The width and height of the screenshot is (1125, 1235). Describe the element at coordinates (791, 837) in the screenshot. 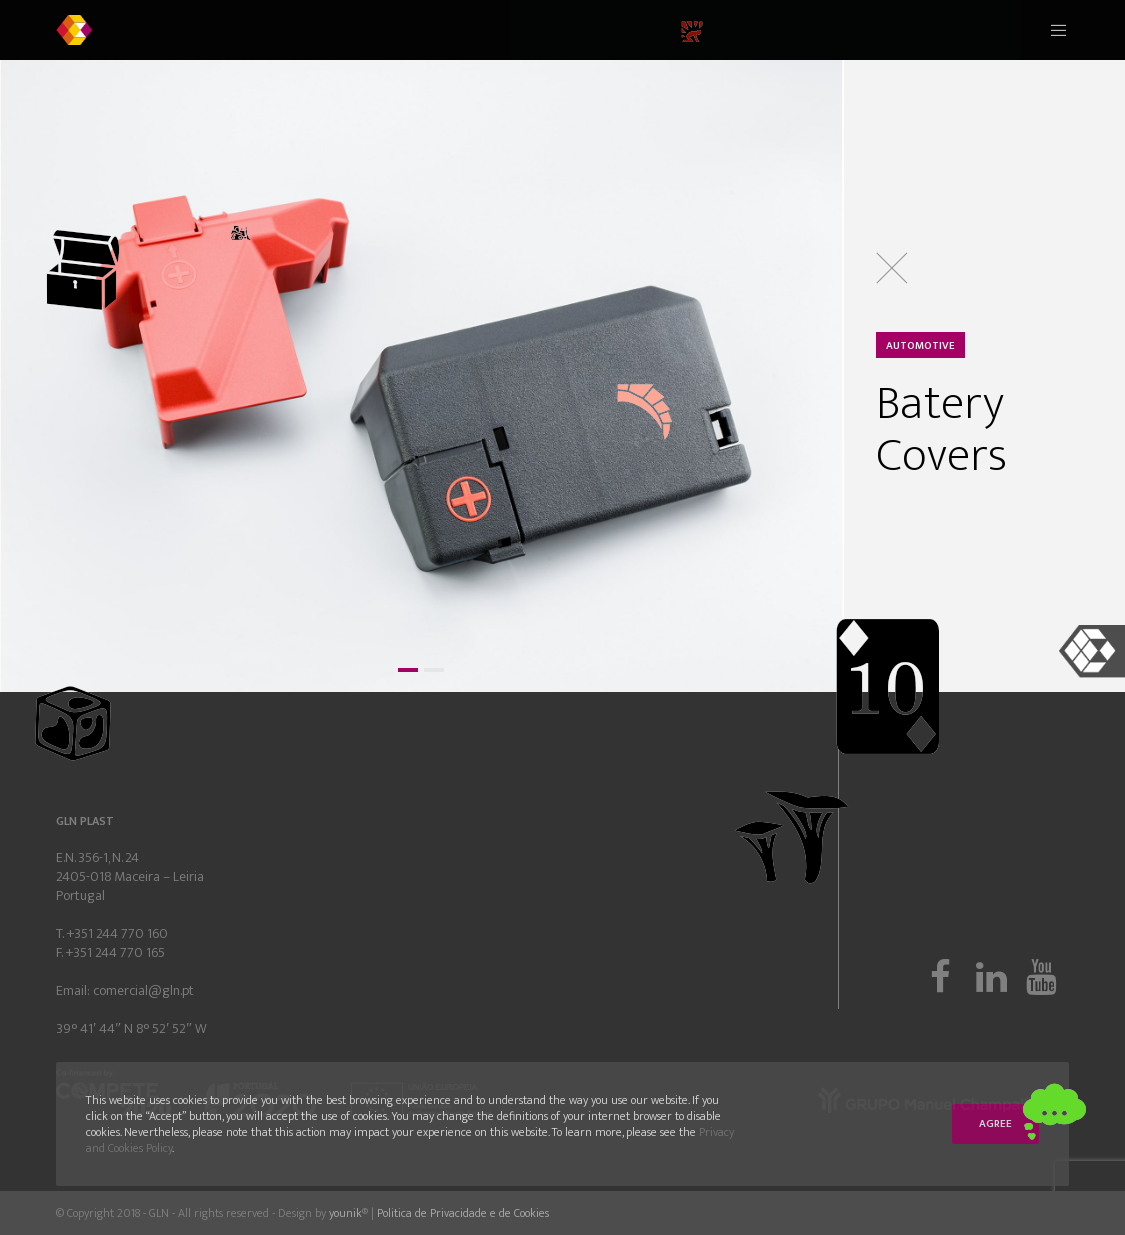

I see `chanterelle mushroom icon for a foraging or nature app` at that location.